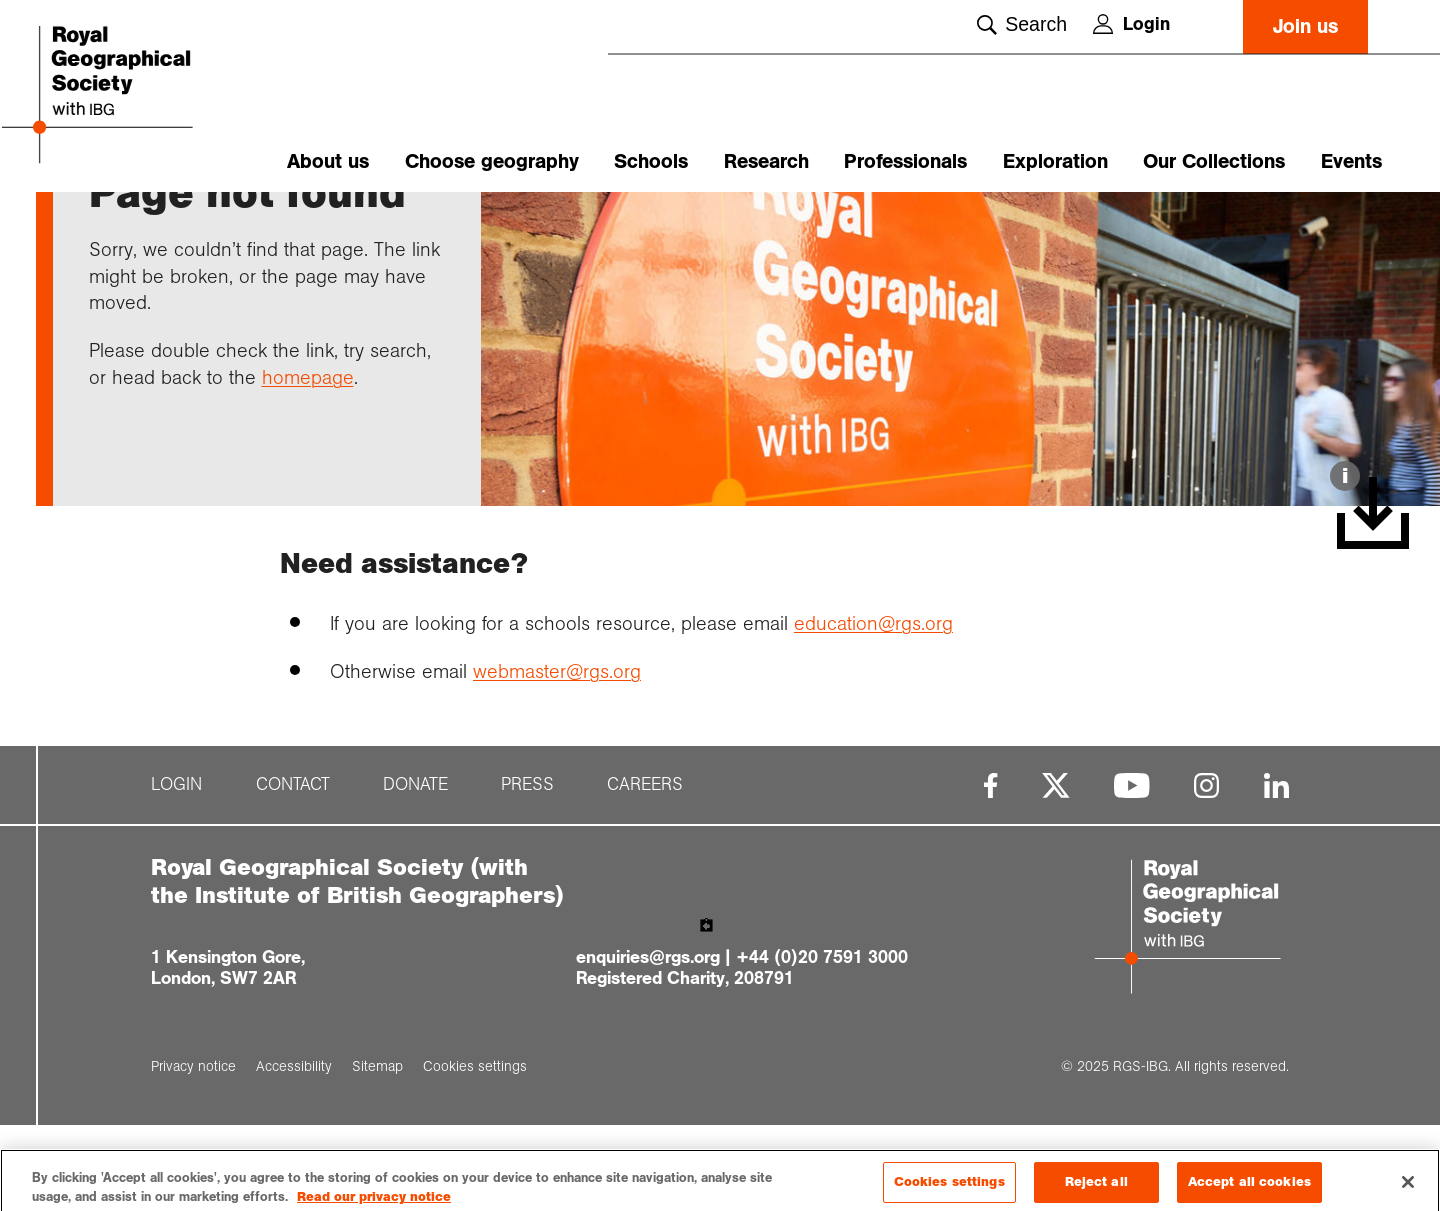 The width and height of the screenshot is (1440, 1211). Describe the element at coordinates (1373, 513) in the screenshot. I see `download file to device` at that location.